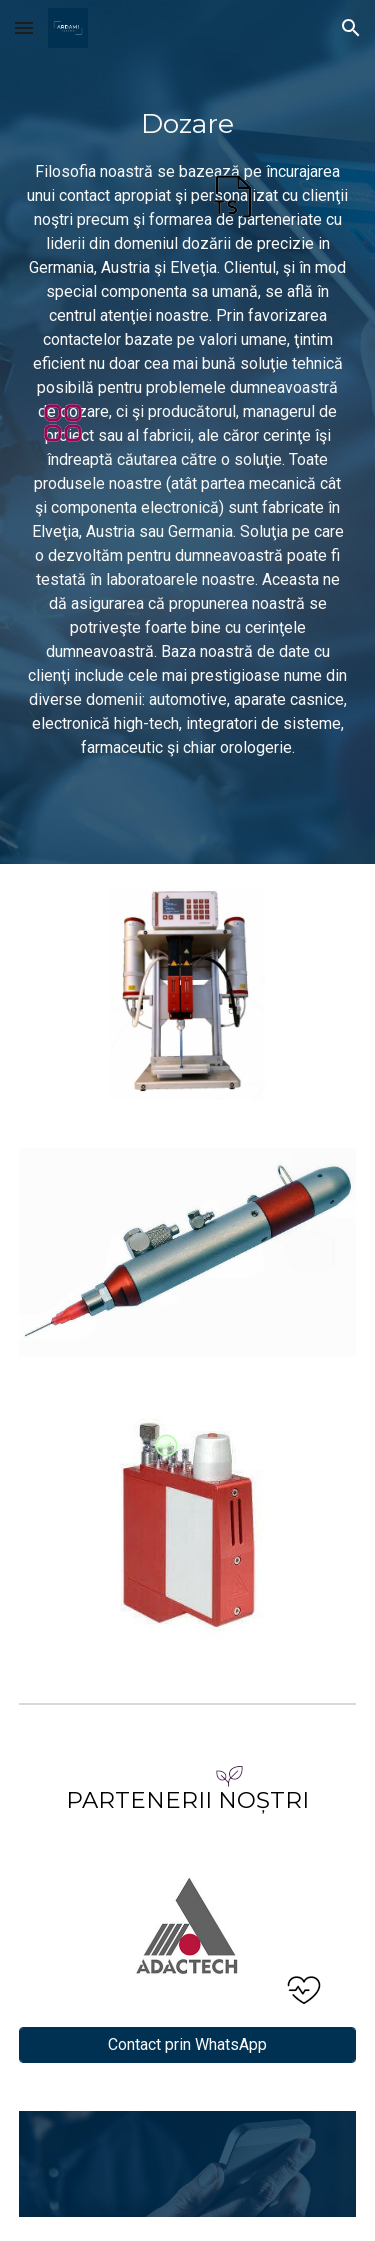  I want to click on access plant care or gardening features, so click(229, 1775).